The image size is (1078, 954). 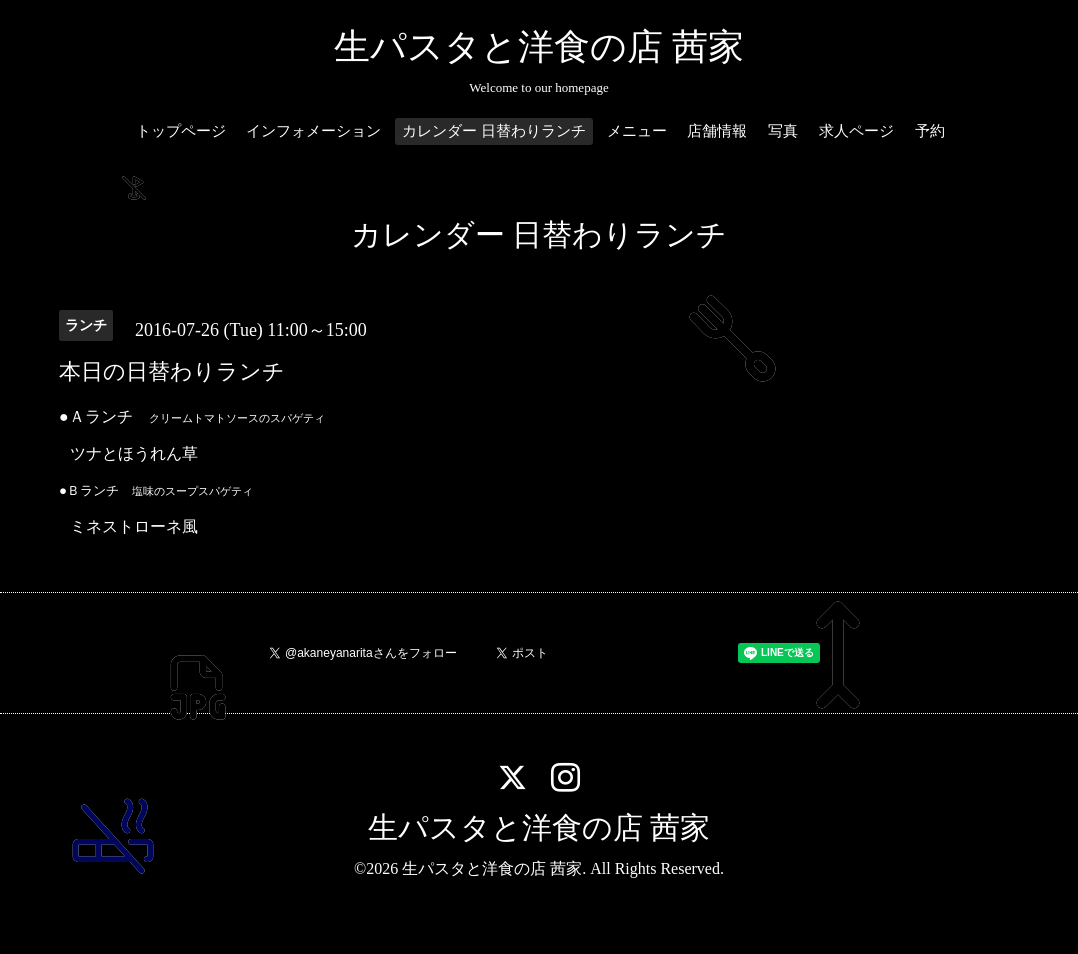 I want to click on golf feature unavailable or disabled, so click(x=134, y=188).